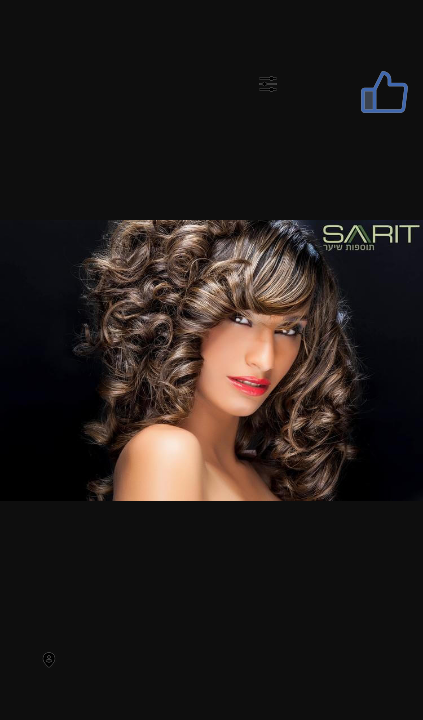 This screenshot has height=720, width=423. What do you see at coordinates (268, 84) in the screenshot?
I see `open settings or preferences` at bounding box center [268, 84].